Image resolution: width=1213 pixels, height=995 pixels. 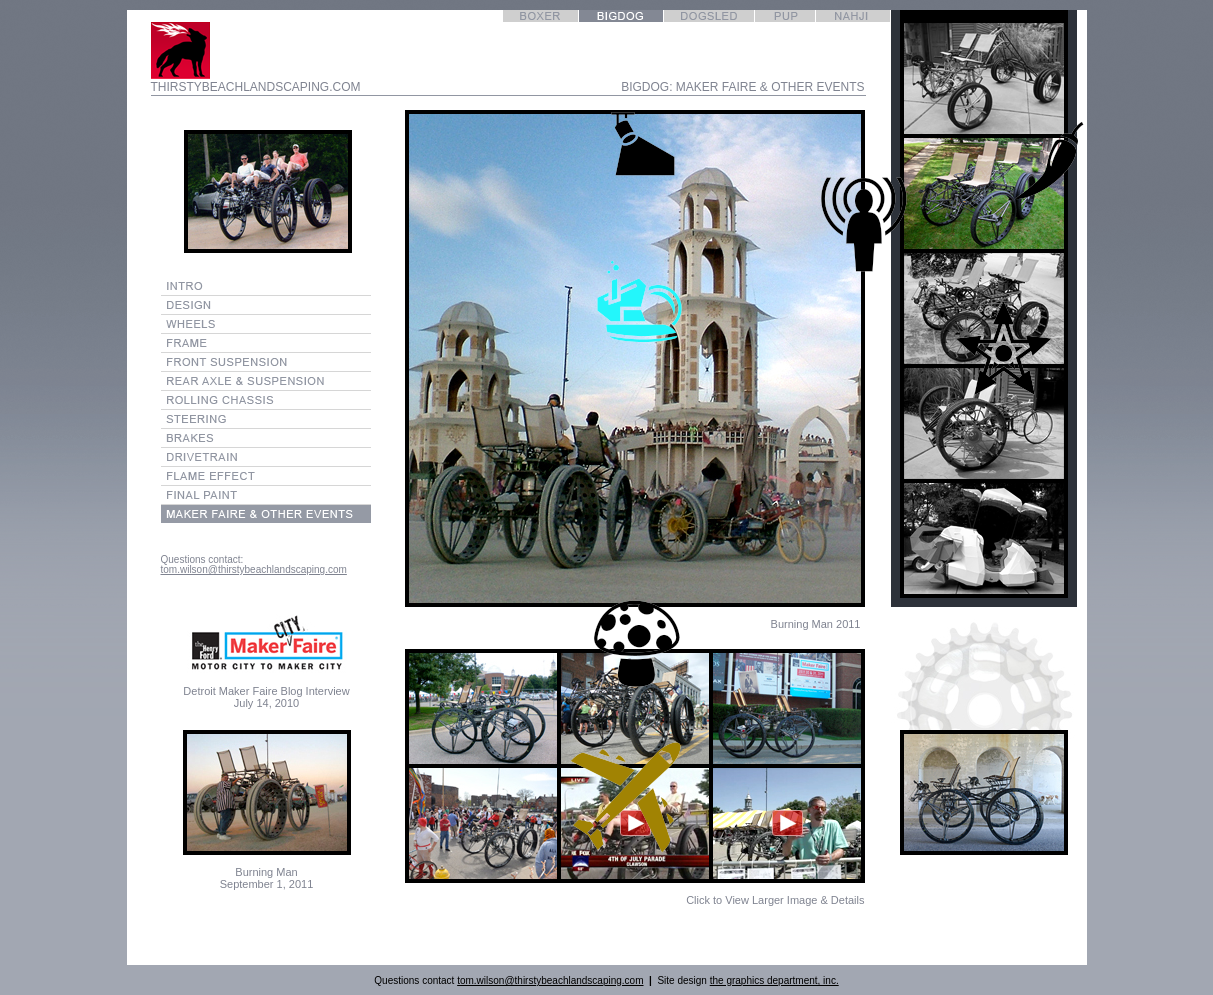 What do you see at coordinates (864, 224) in the screenshot?
I see `indicates psychic or telepathic abilities active` at bounding box center [864, 224].